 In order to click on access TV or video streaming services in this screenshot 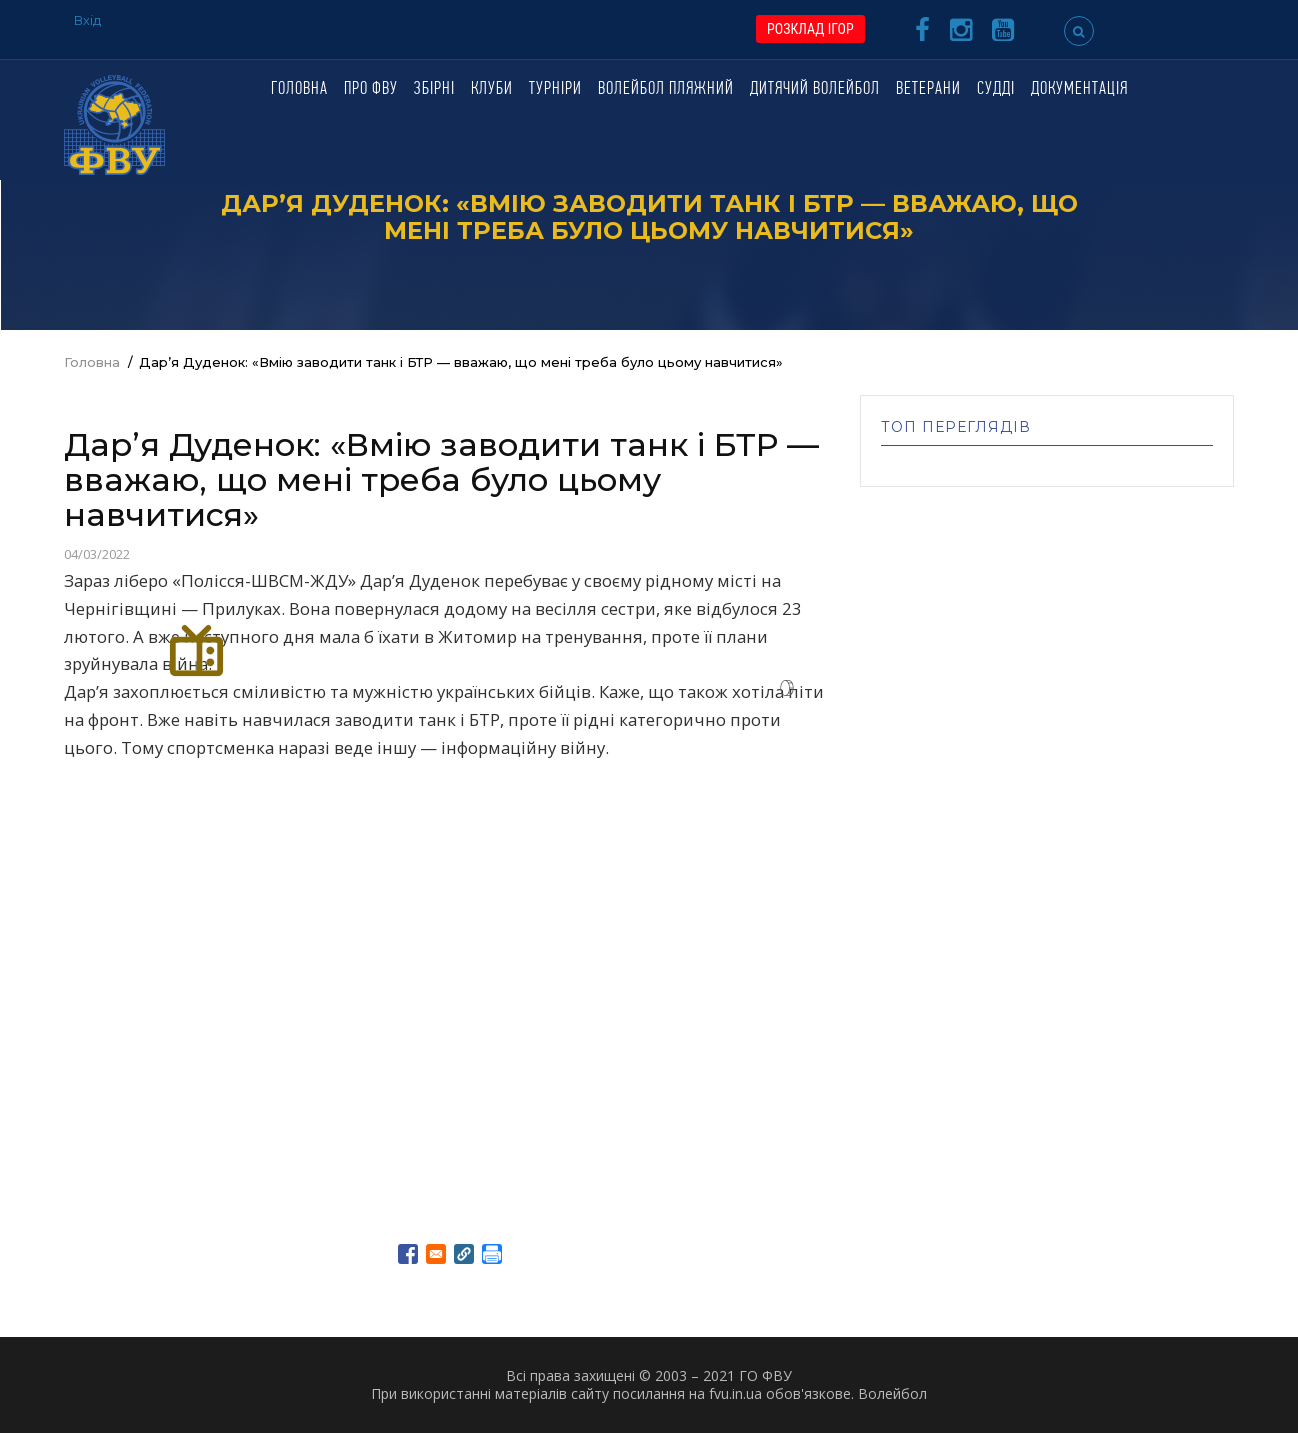, I will do `click(196, 653)`.